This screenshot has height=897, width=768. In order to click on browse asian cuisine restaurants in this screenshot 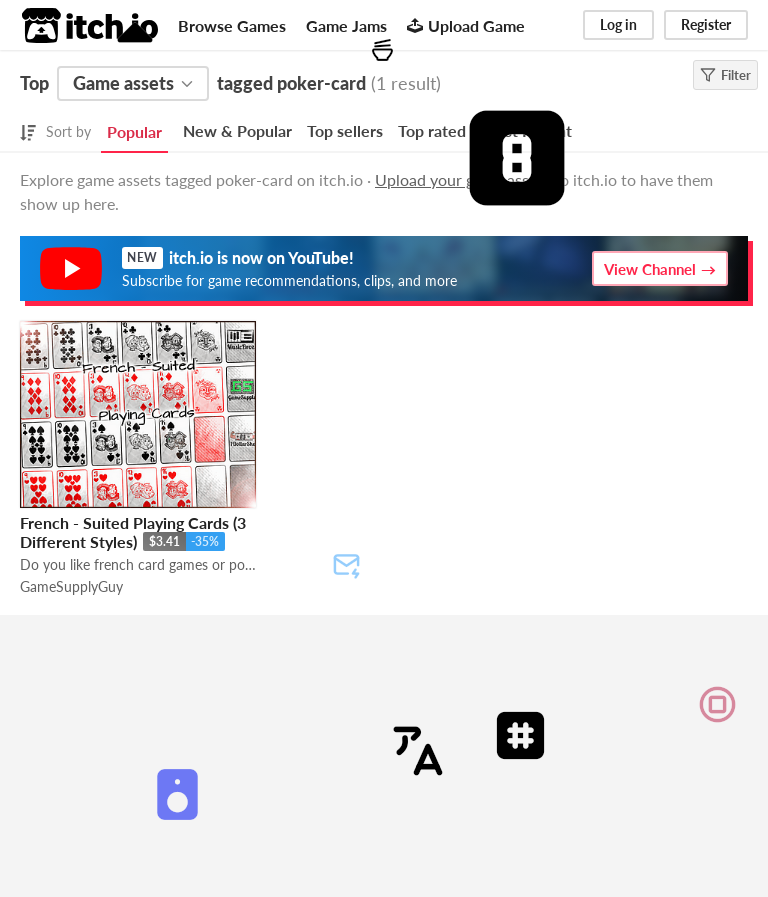, I will do `click(382, 50)`.